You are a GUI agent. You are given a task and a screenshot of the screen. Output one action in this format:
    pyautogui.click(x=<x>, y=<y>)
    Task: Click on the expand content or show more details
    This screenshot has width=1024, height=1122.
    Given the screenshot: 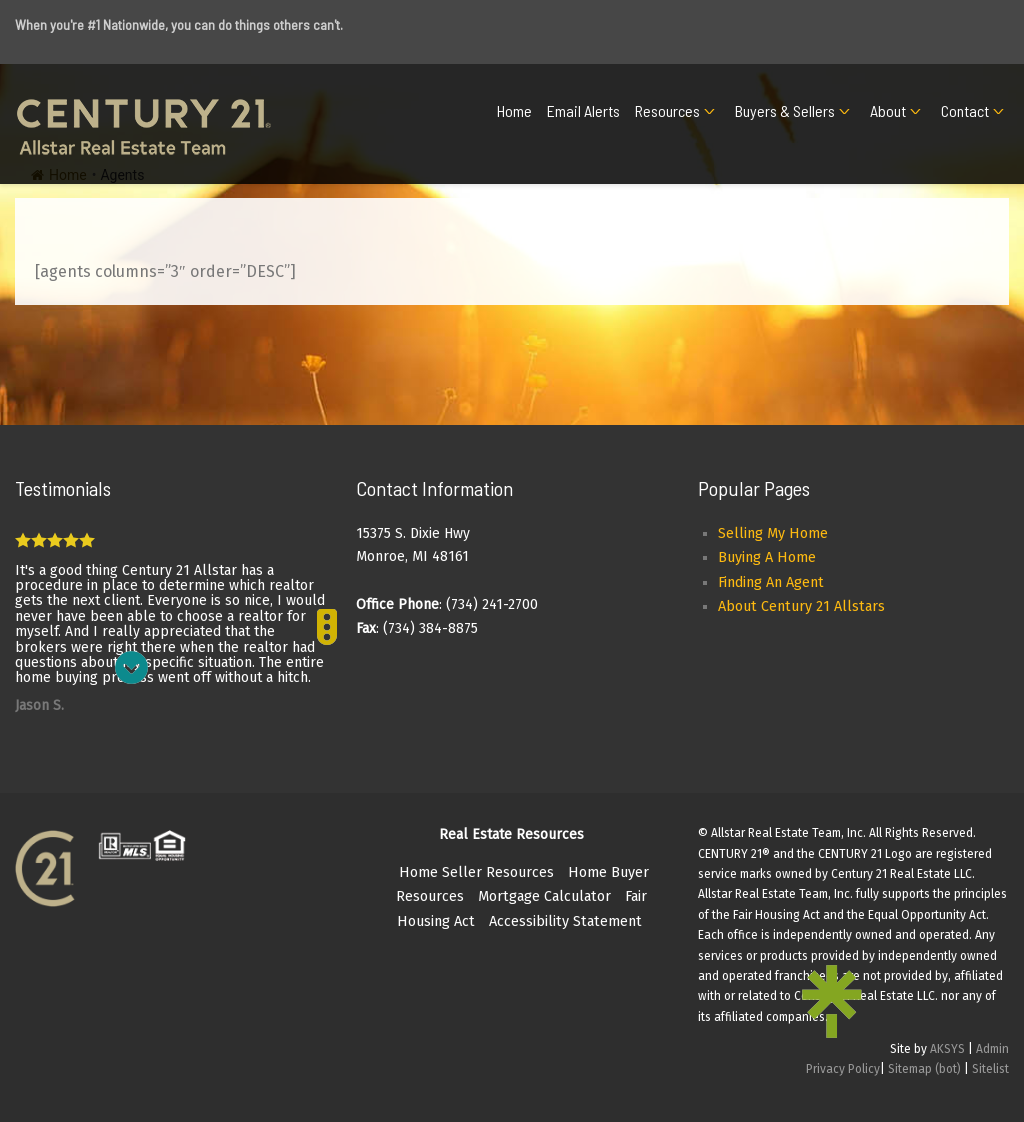 What is the action you would take?
    pyautogui.click(x=131, y=667)
    